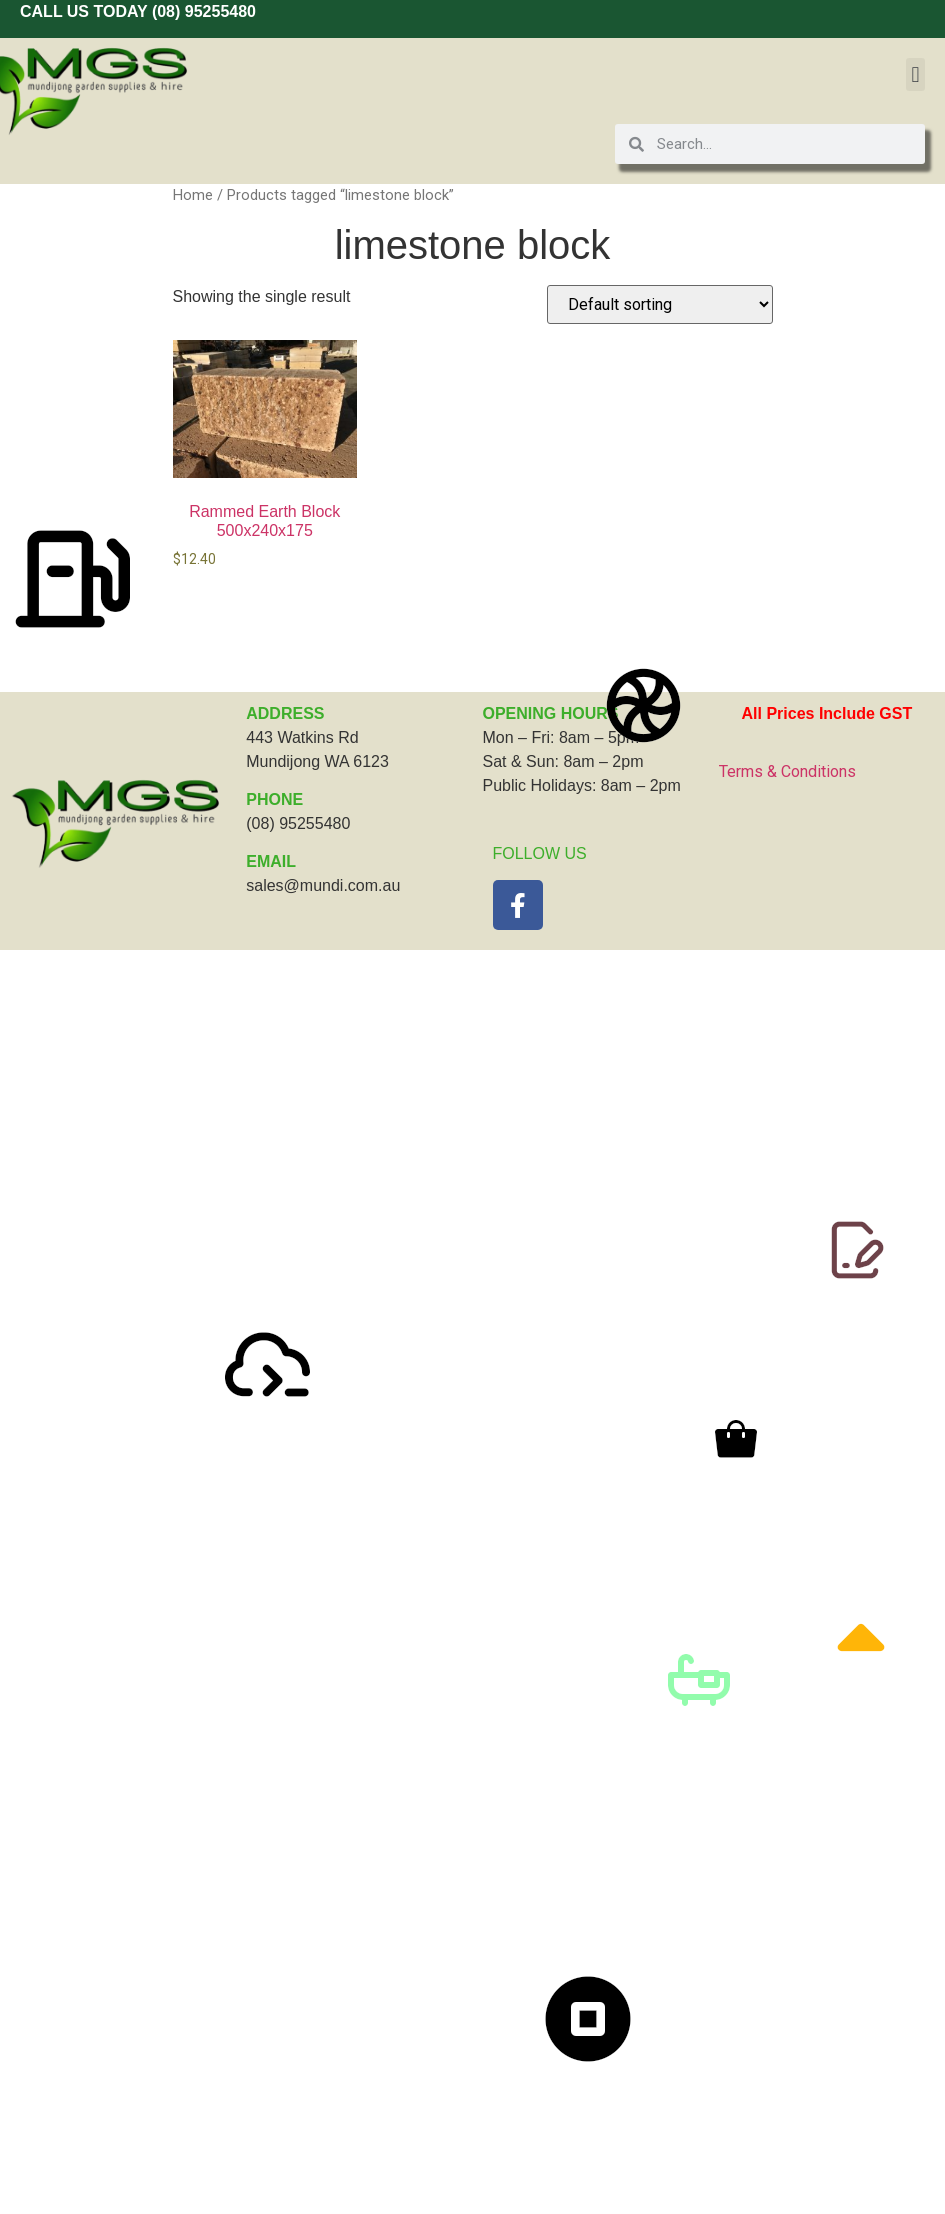 The width and height of the screenshot is (945, 2214). I want to click on indicates bathroom amenities available, so click(699, 1681).